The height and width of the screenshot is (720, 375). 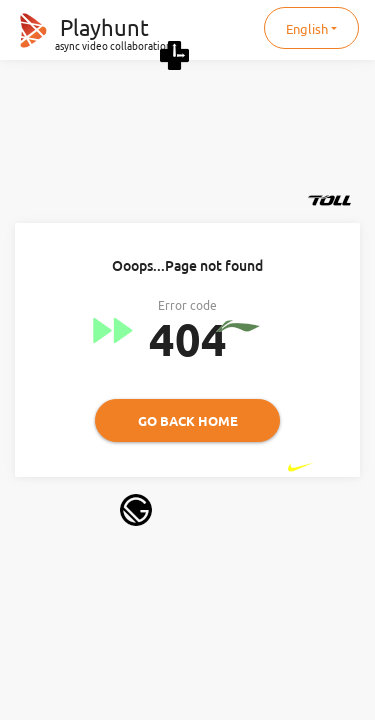 What do you see at coordinates (111, 330) in the screenshot?
I see `fast forward media playback` at bounding box center [111, 330].